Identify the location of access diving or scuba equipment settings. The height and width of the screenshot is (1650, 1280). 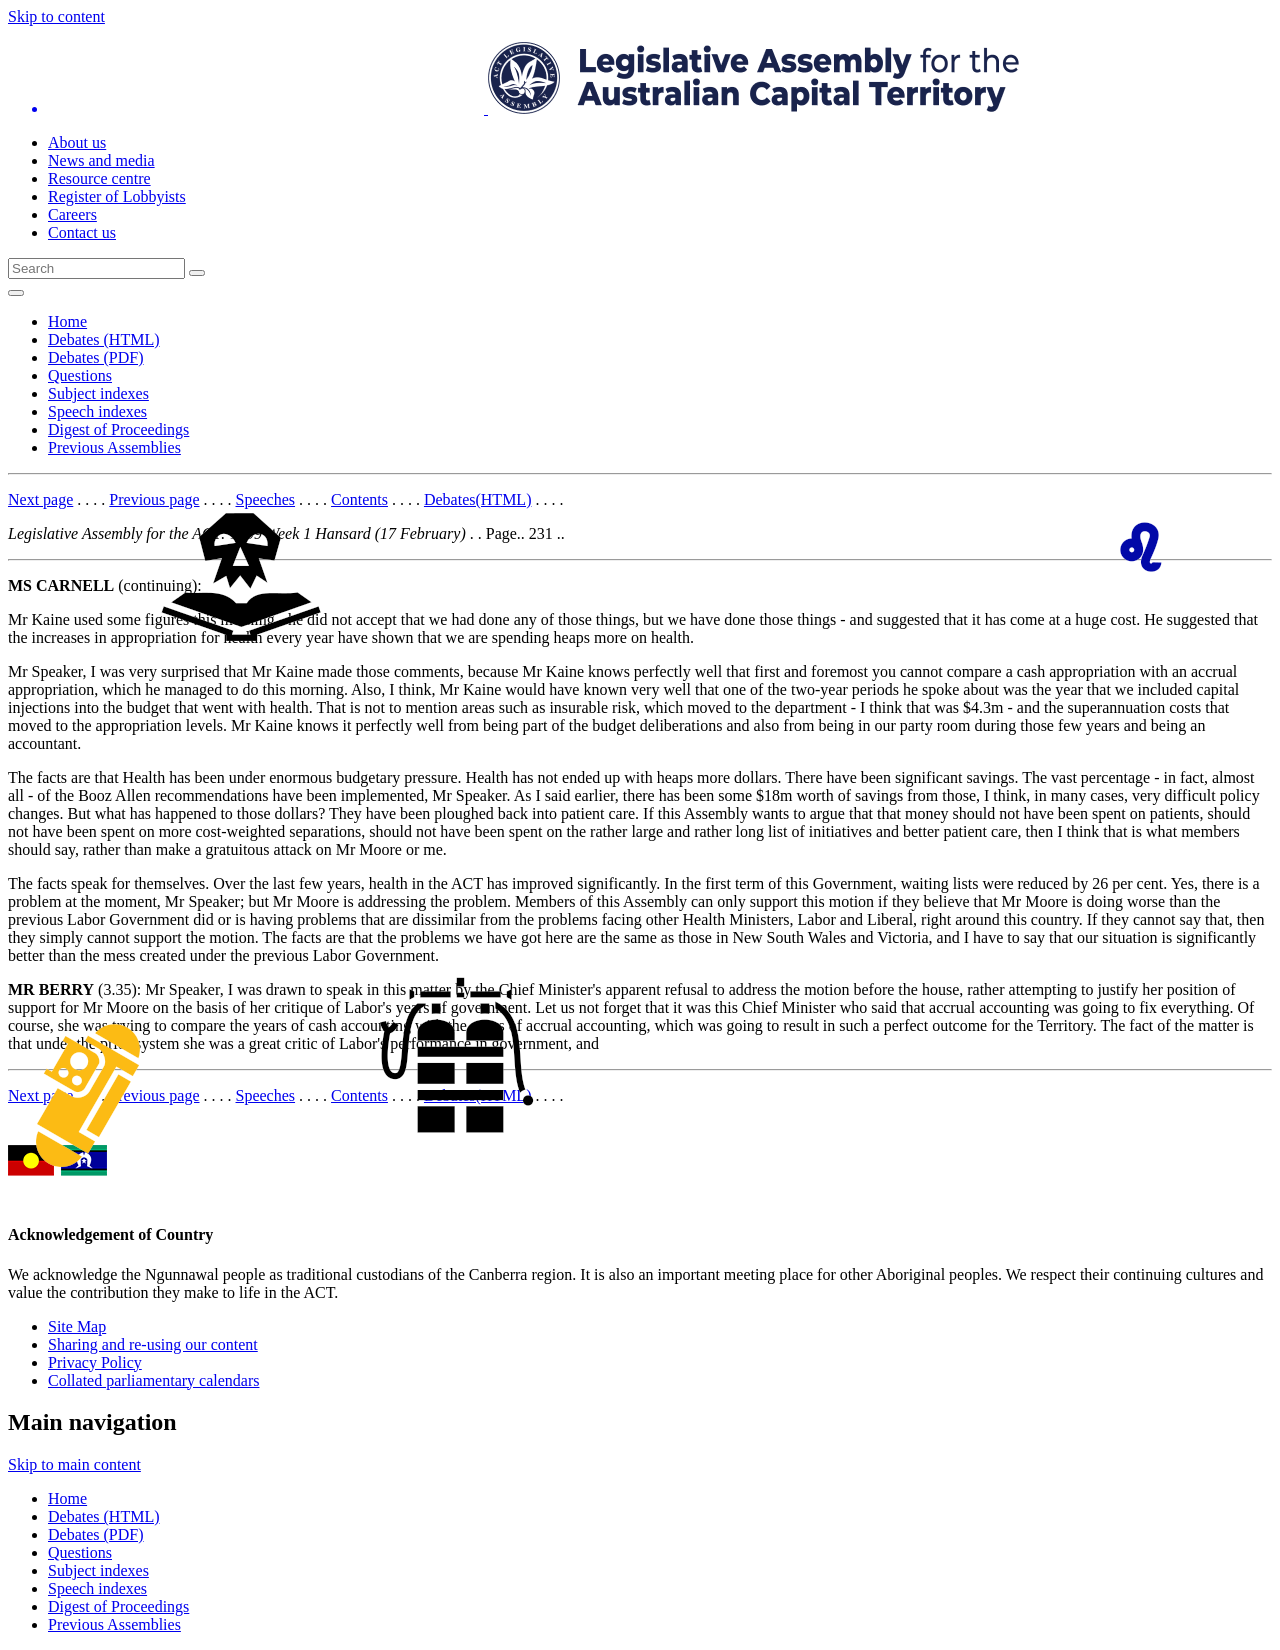
(460, 1054).